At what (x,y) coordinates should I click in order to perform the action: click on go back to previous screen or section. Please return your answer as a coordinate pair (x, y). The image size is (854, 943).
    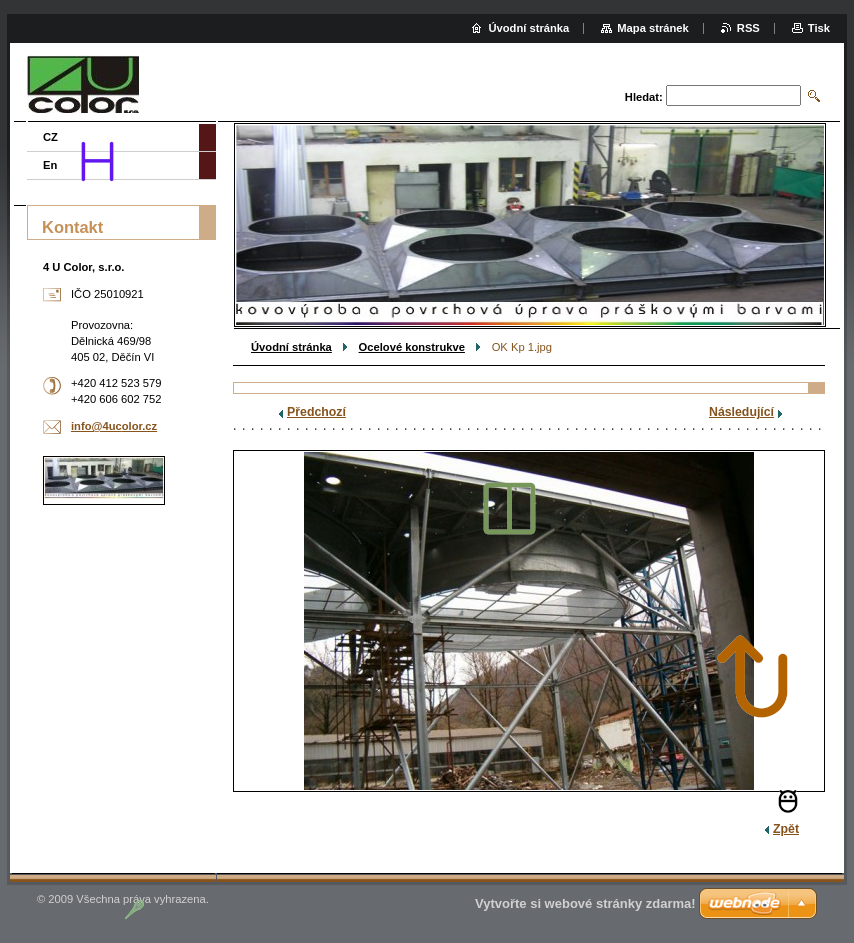
    Looking at the image, I should click on (755, 676).